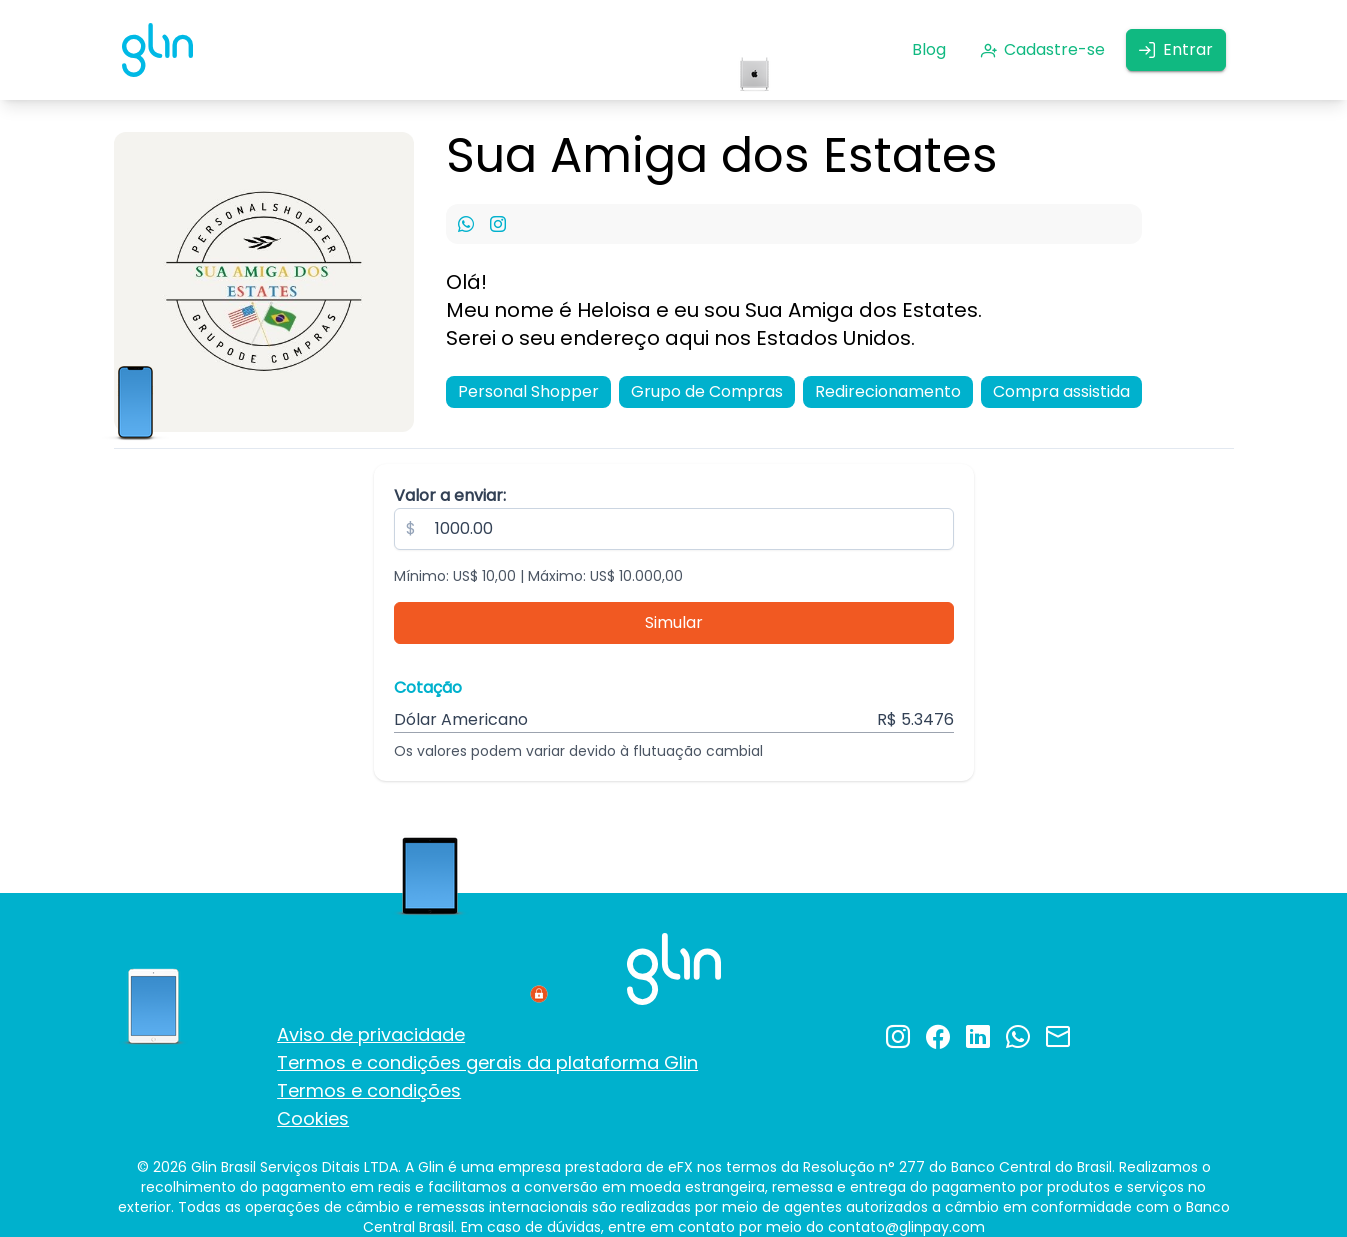  Describe the element at coordinates (430, 876) in the screenshot. I see `iPad Pro device connected via wifi` at that location.